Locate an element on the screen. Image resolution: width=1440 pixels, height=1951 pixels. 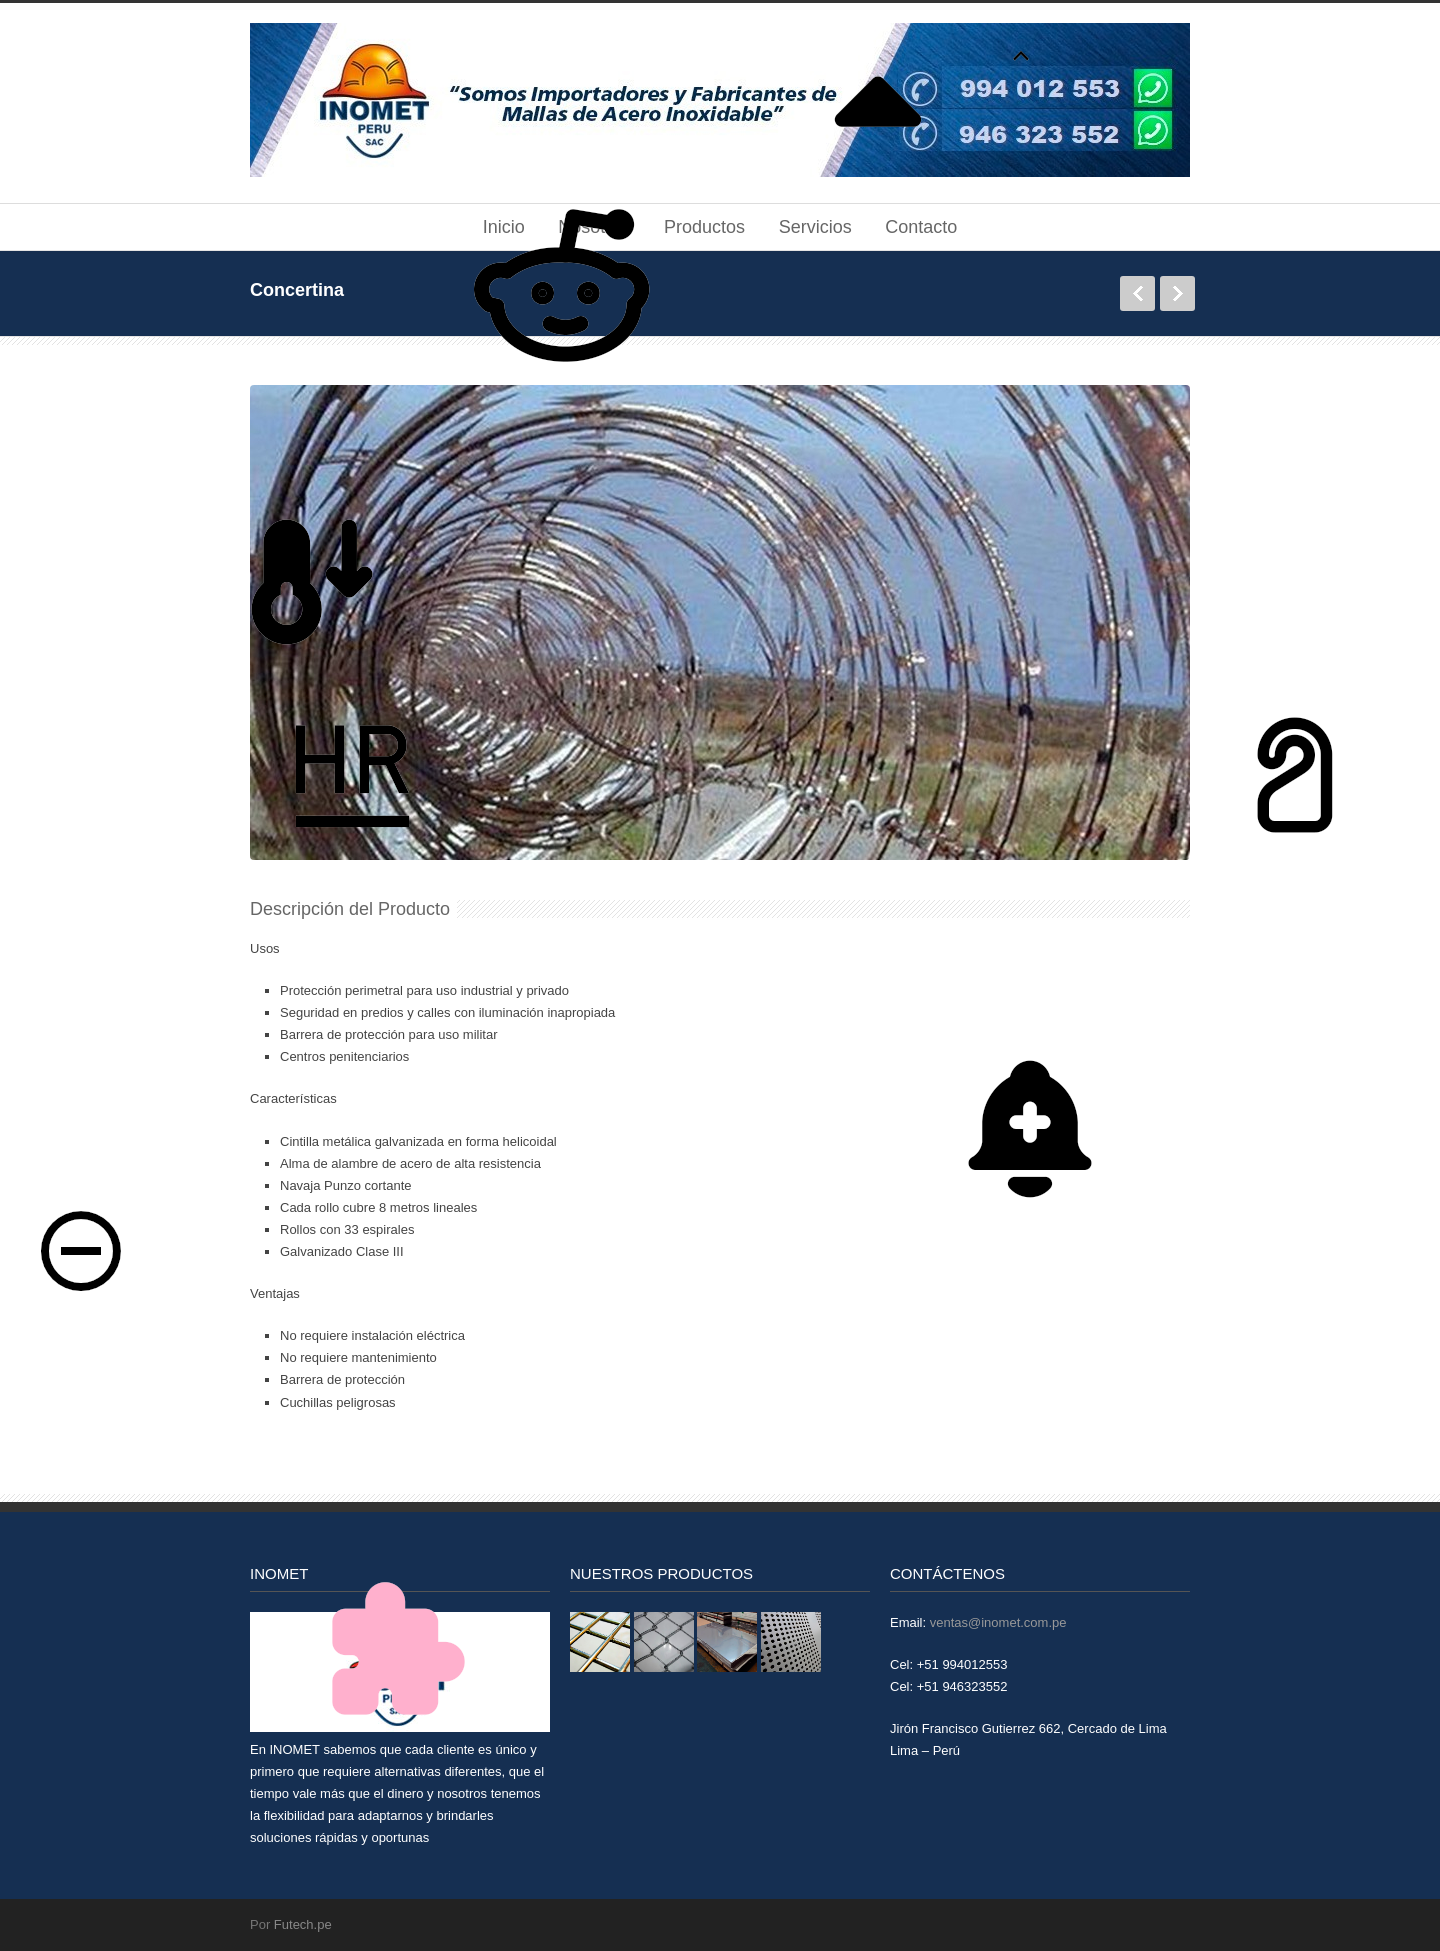
add a new notification or alert is located at coordinates (1030, 1129).